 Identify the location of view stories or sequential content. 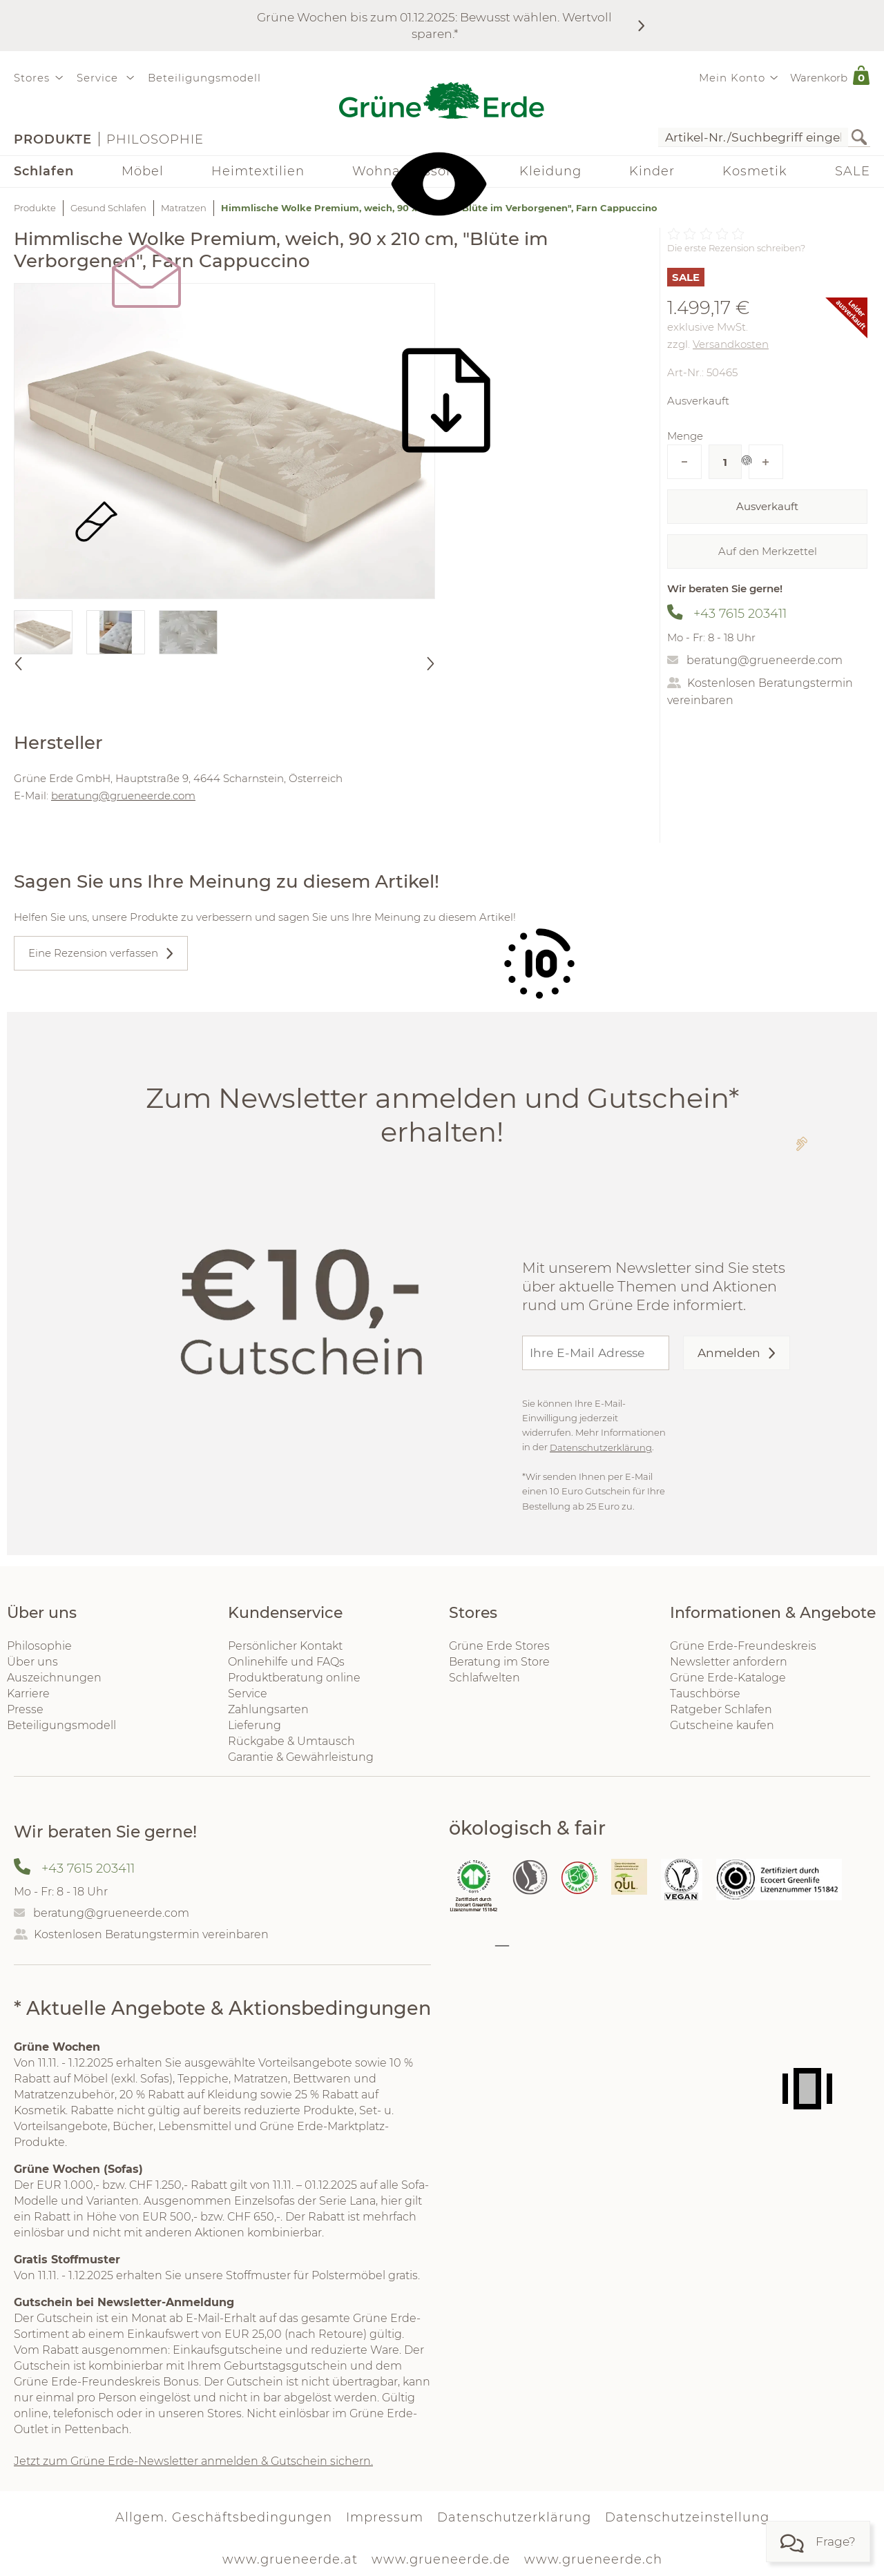
(807, 2090).